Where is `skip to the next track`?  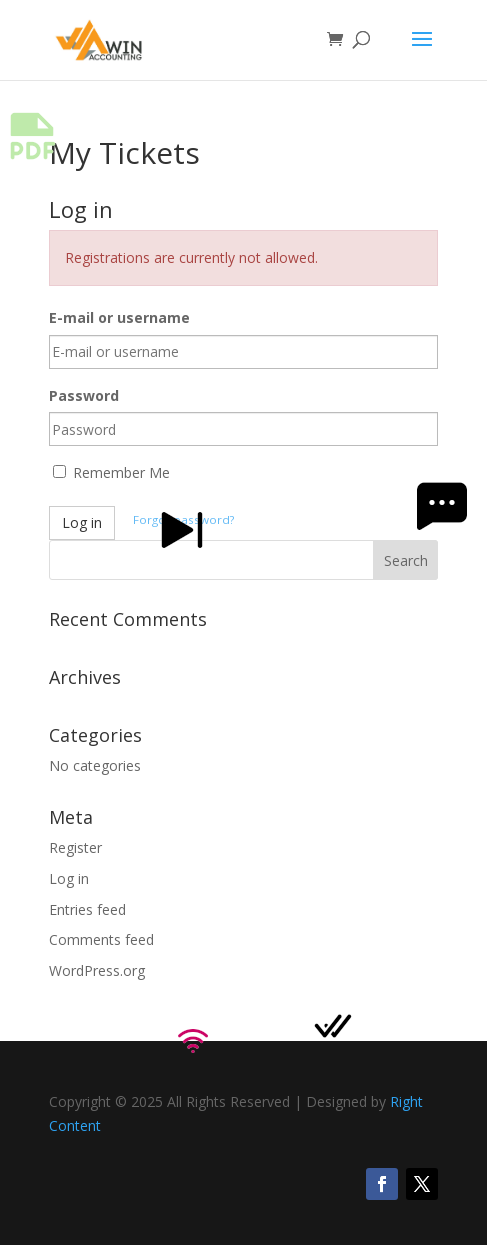 skip to the next track is located at coordinates (182, 530).